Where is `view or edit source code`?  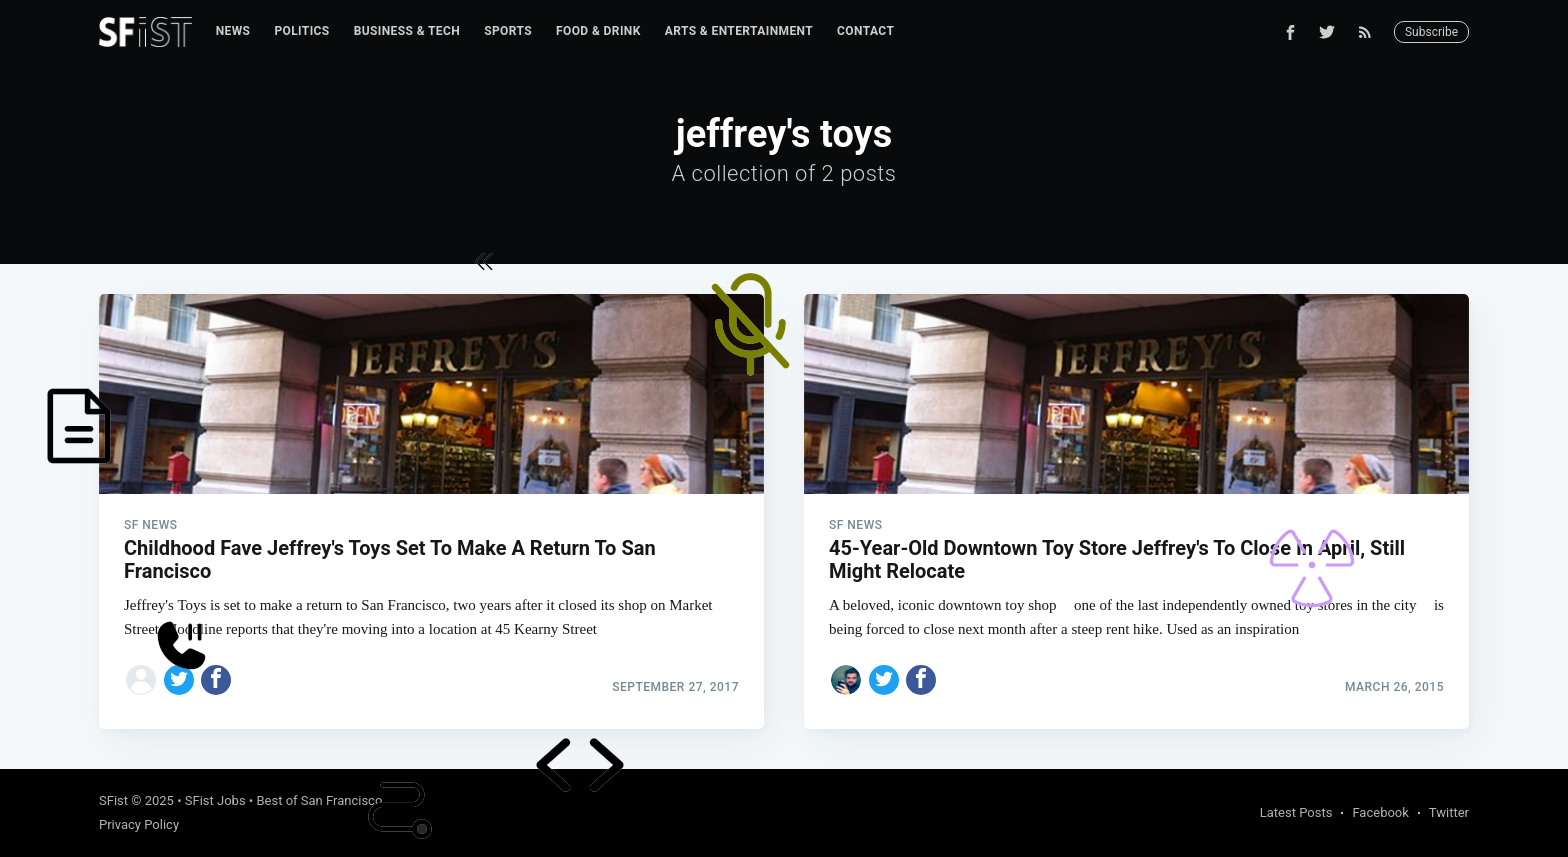
view or edit source code is located at coordinates (580, 765).